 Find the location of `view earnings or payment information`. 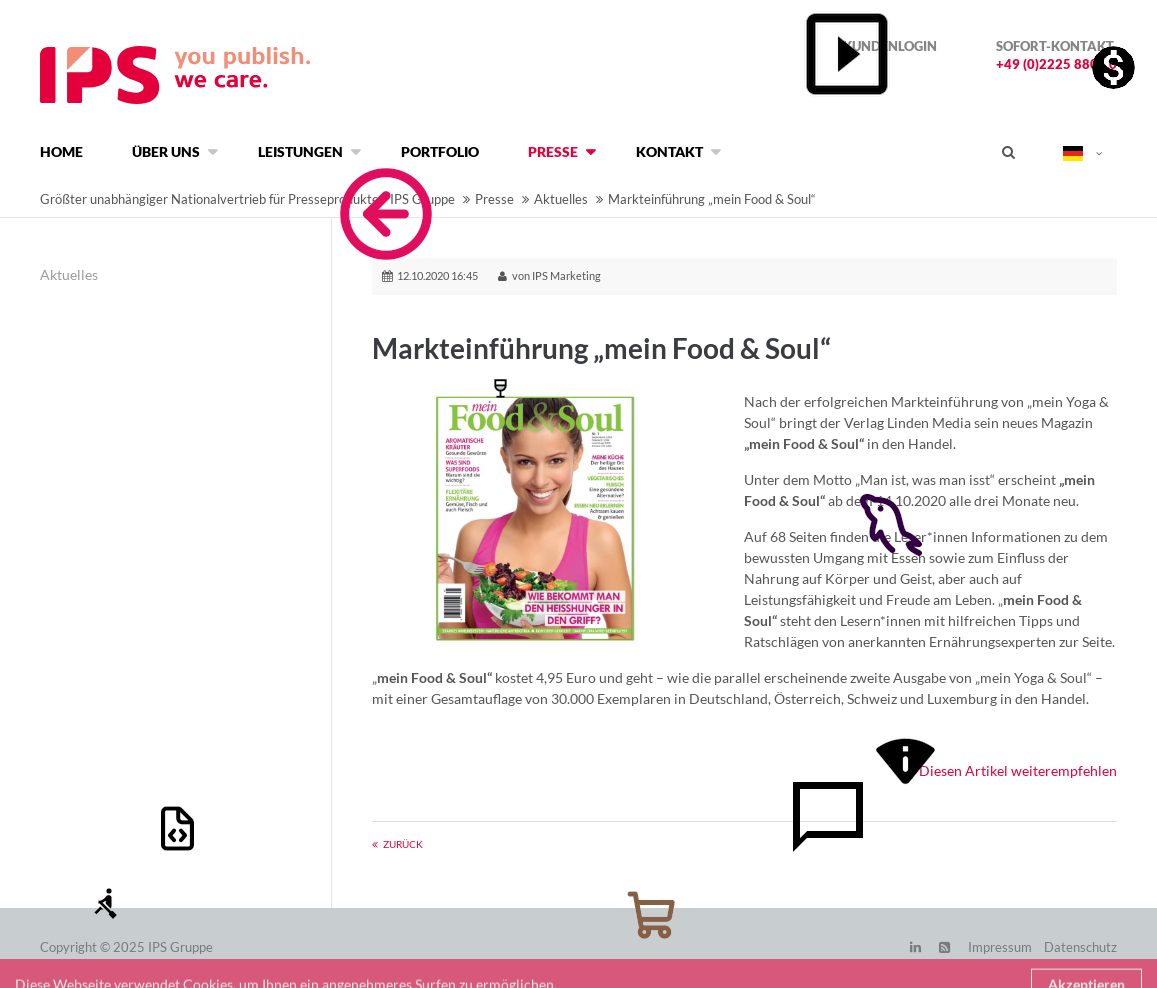

view earnings or payment information is located at coordinates (1113, 67).